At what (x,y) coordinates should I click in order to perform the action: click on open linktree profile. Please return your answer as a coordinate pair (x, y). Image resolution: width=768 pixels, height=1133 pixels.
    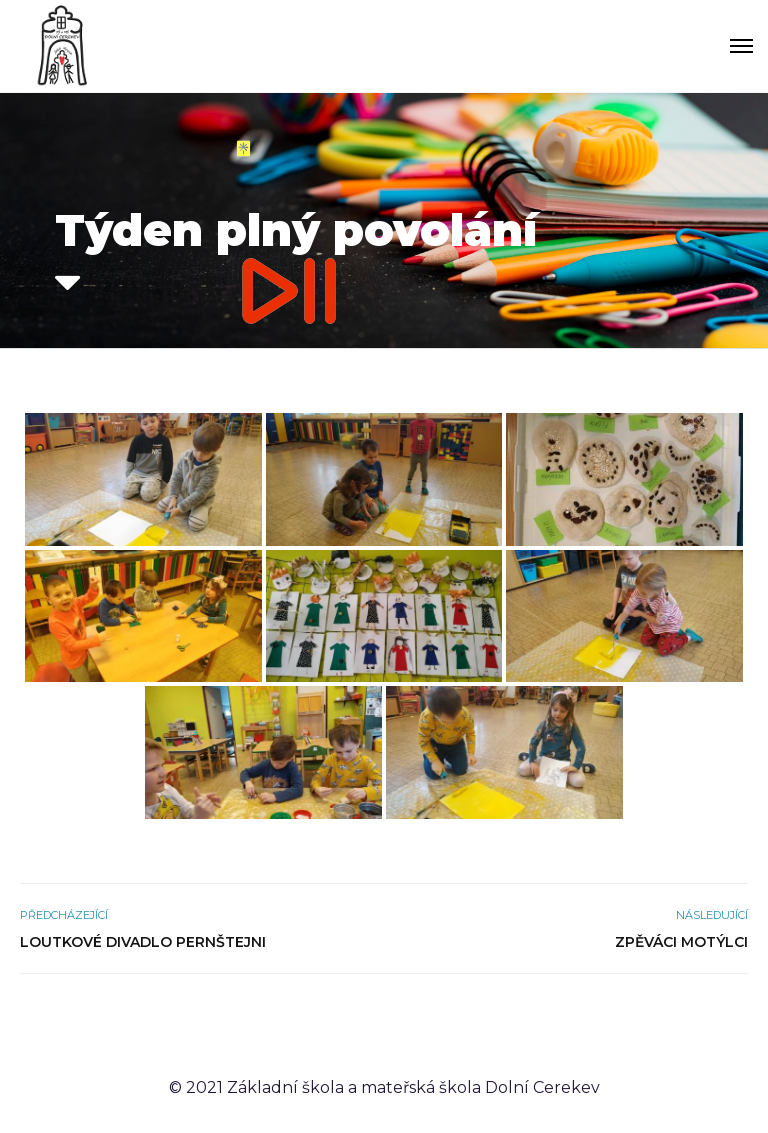
    Looking at the image, I should click on (243, 148).